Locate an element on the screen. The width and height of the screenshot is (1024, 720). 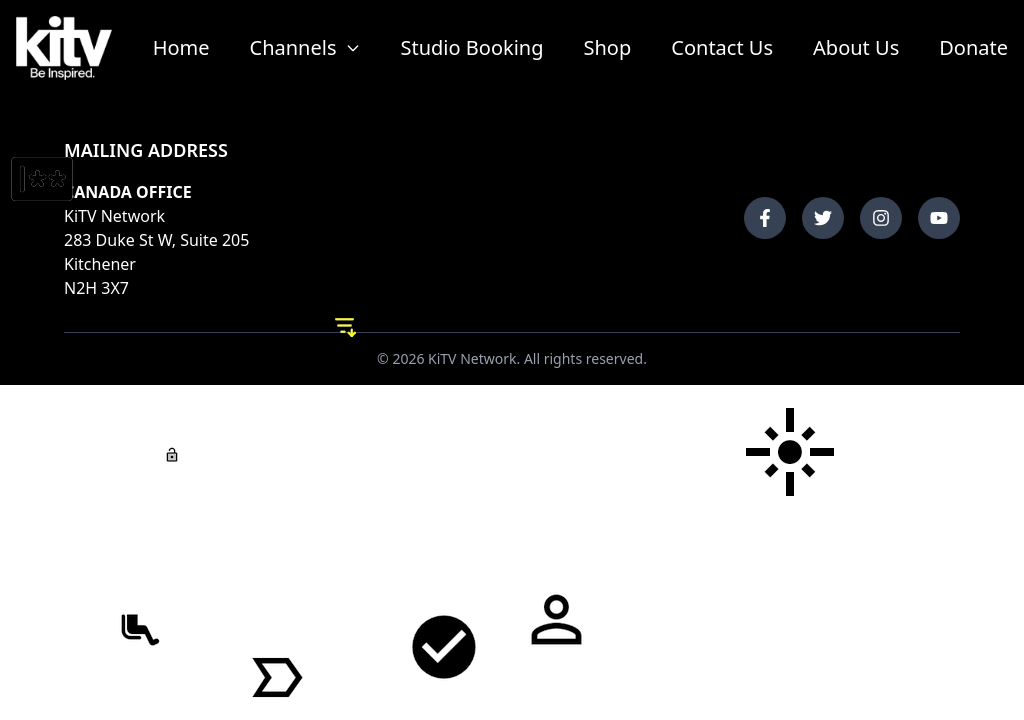
add a lens flare effect to an image is located at coordinates (790, 452).